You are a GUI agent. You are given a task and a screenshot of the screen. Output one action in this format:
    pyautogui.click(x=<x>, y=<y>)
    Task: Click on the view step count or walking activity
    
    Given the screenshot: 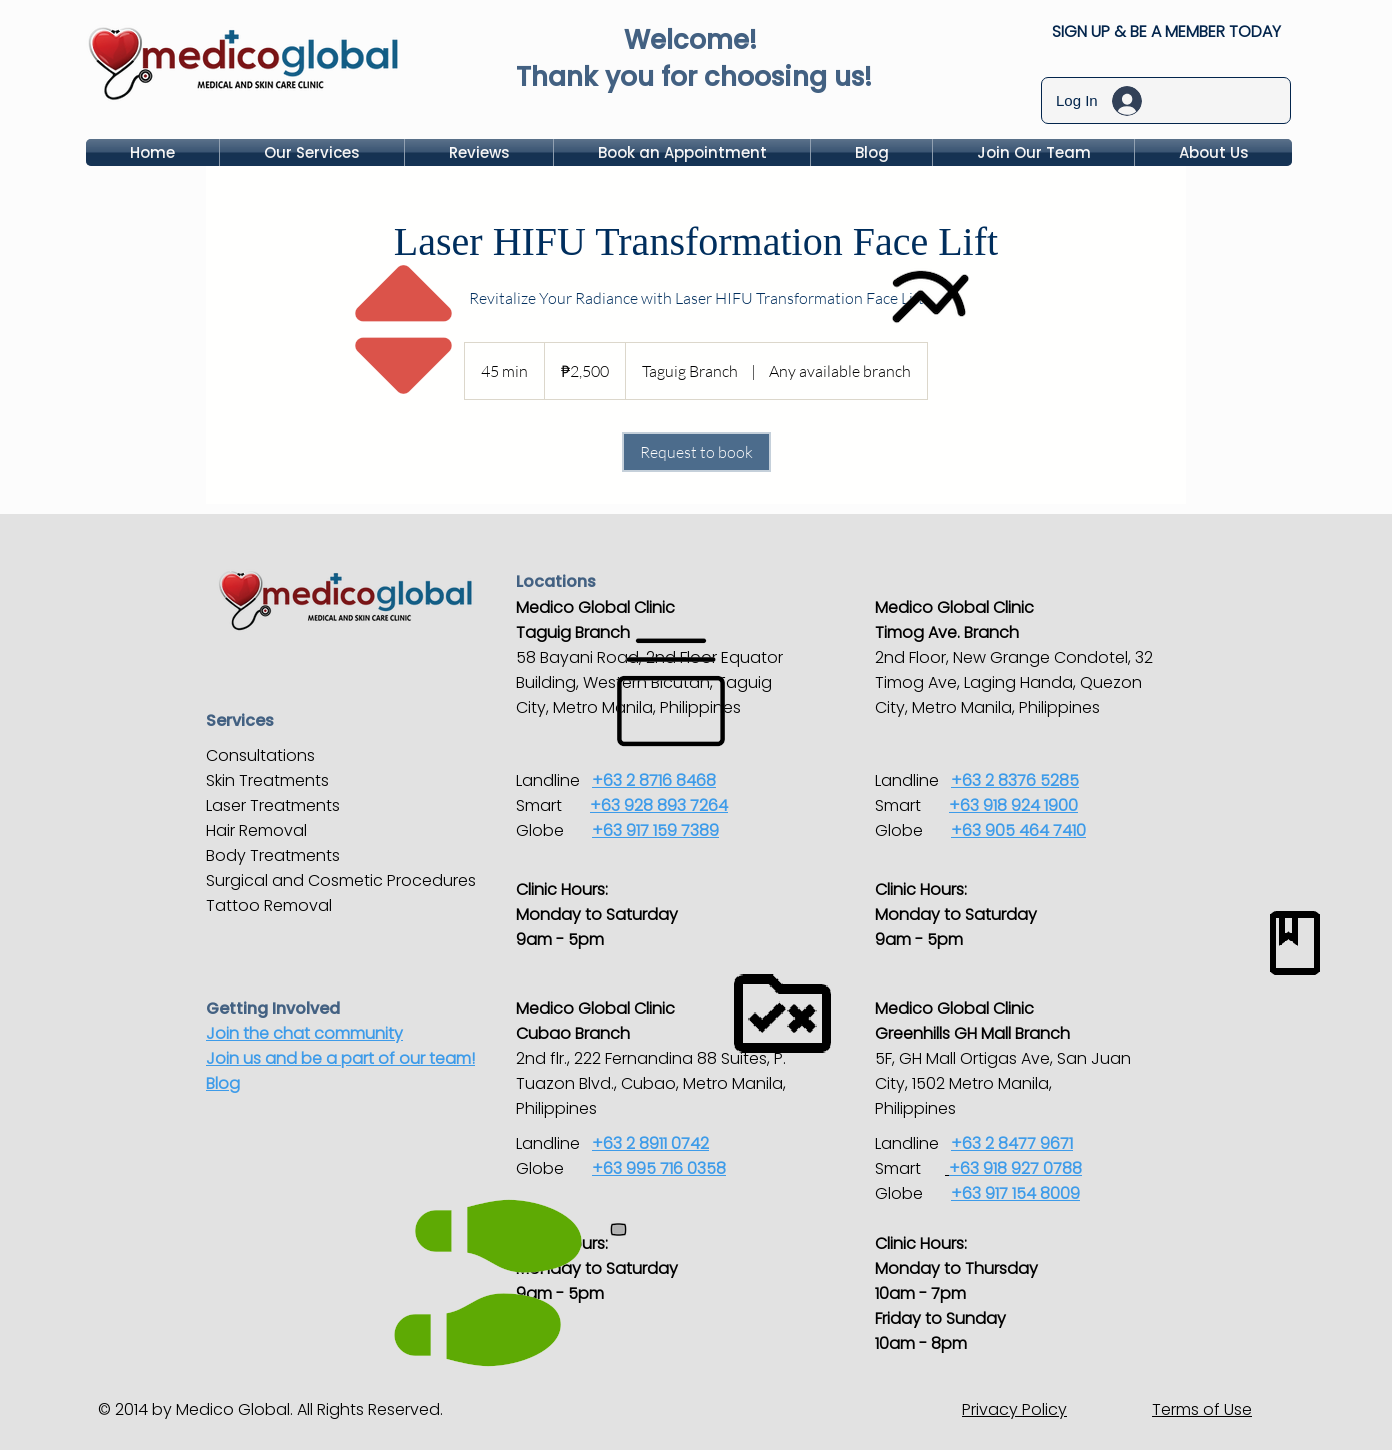 What is the action you would take?
    pyautogui.click(x=488, y=1283)
    